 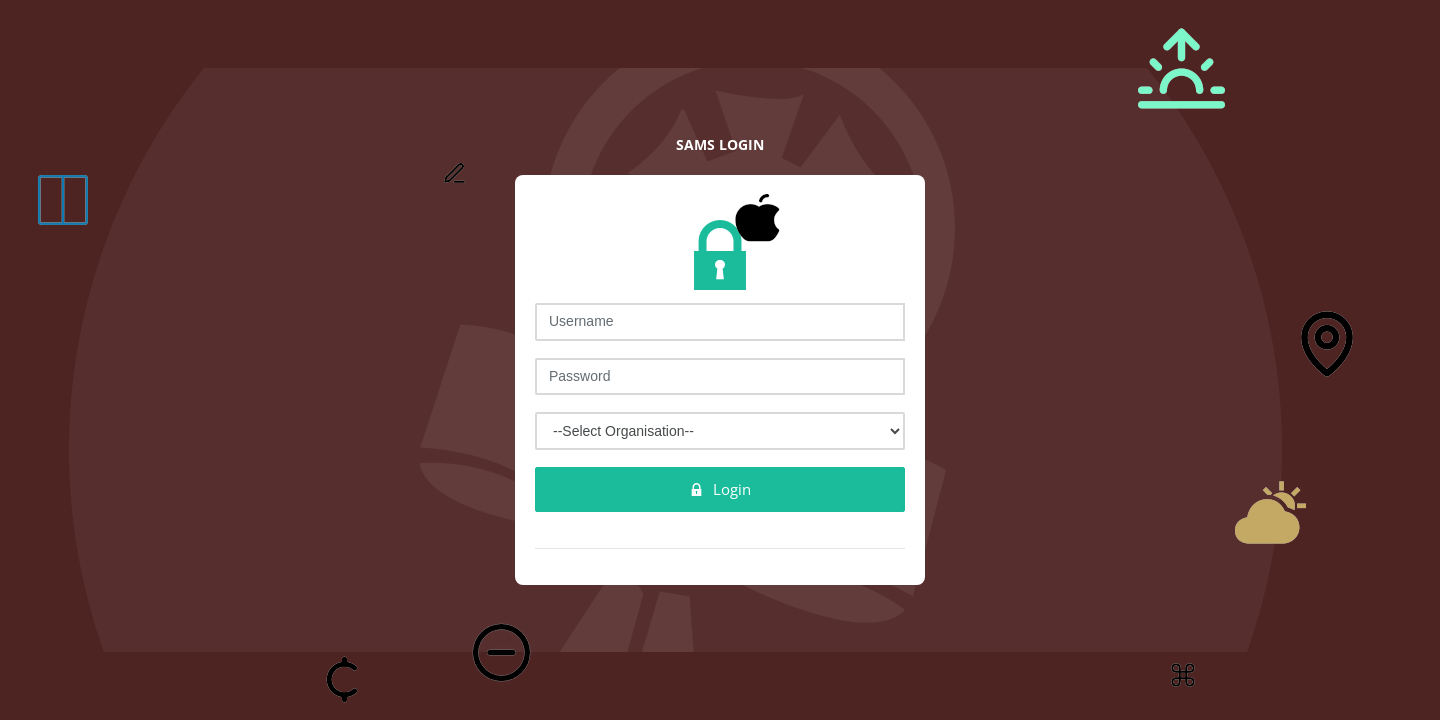 What do you see at coordinates (759, 221) in the screenshot?
I see `apple brand or product indicator` at bounding box center [759, 221].